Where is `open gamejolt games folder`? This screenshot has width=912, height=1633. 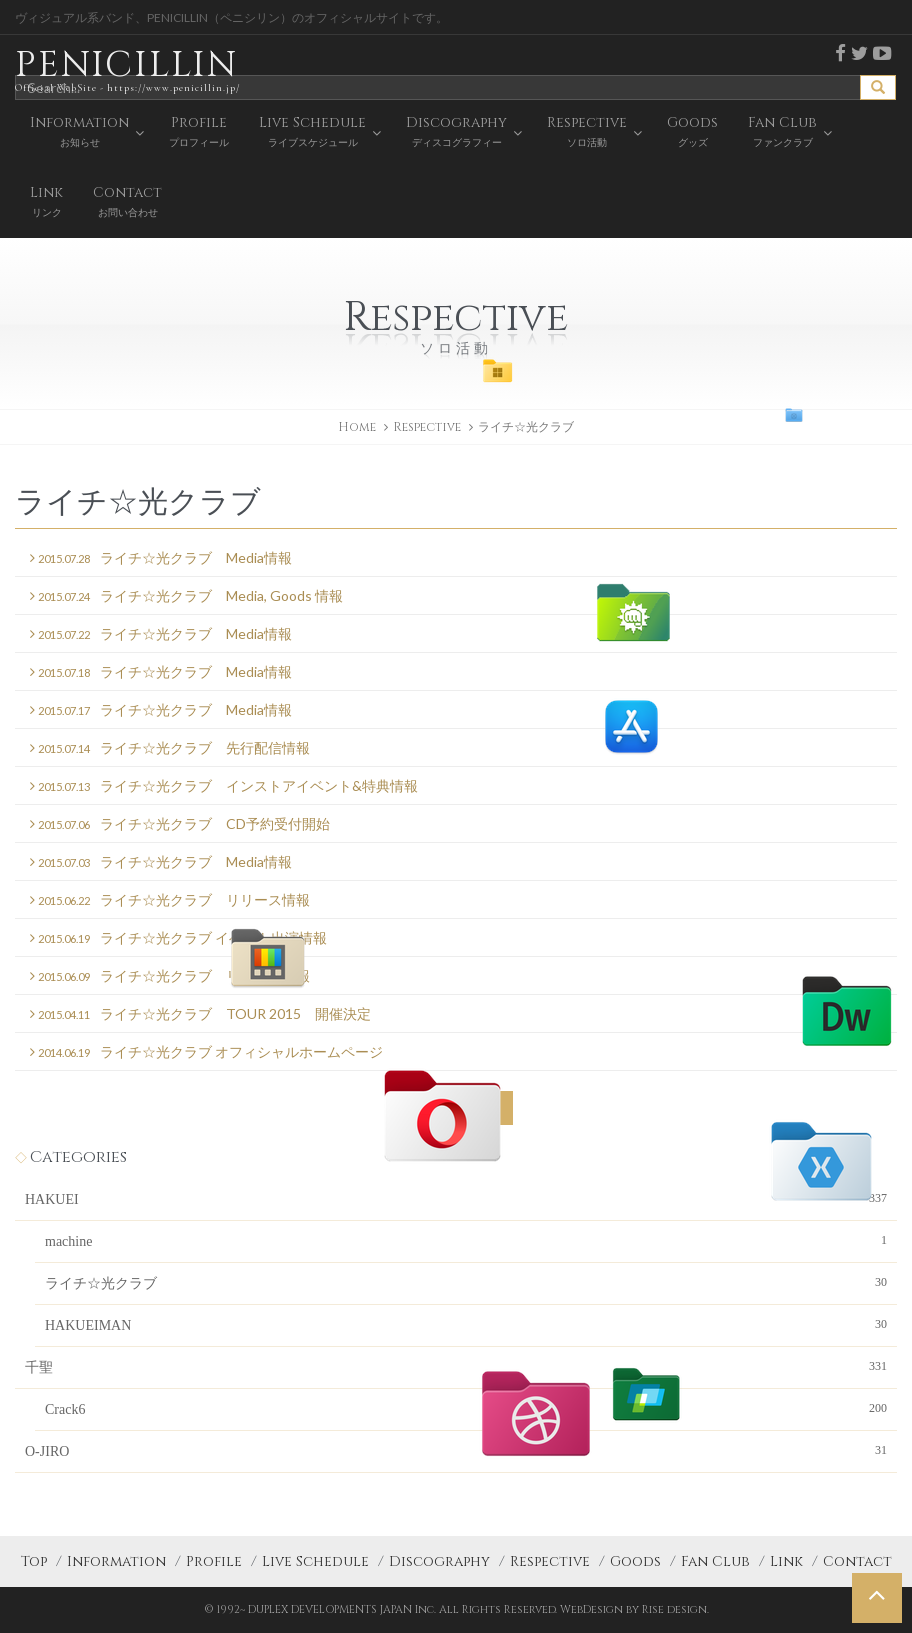
open gamejolt games folder is located at coordinates (633, 614).